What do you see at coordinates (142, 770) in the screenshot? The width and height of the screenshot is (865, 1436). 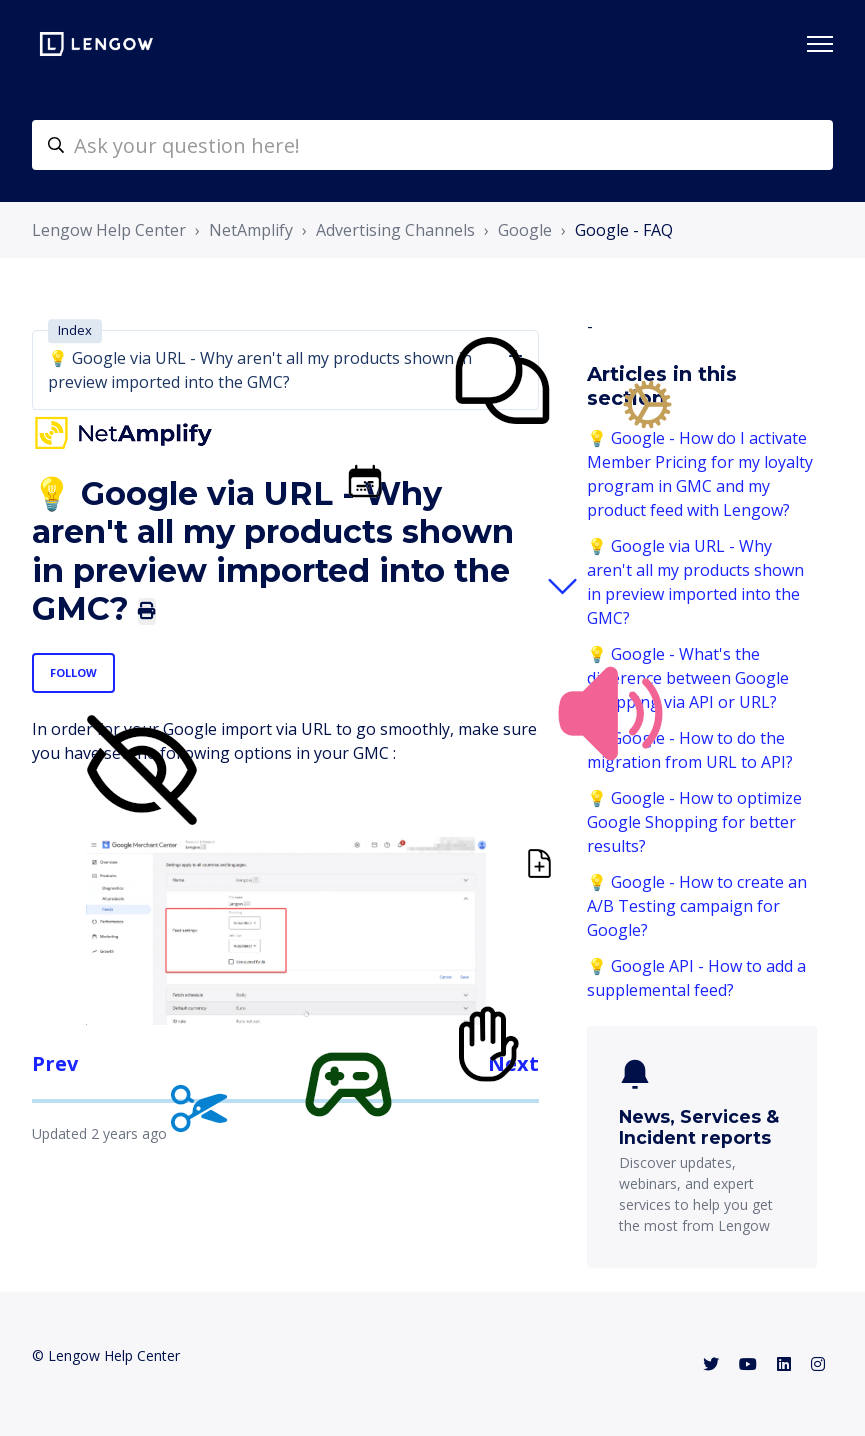 I see `hide password or sensitive content` at bounding box center [142, 770].